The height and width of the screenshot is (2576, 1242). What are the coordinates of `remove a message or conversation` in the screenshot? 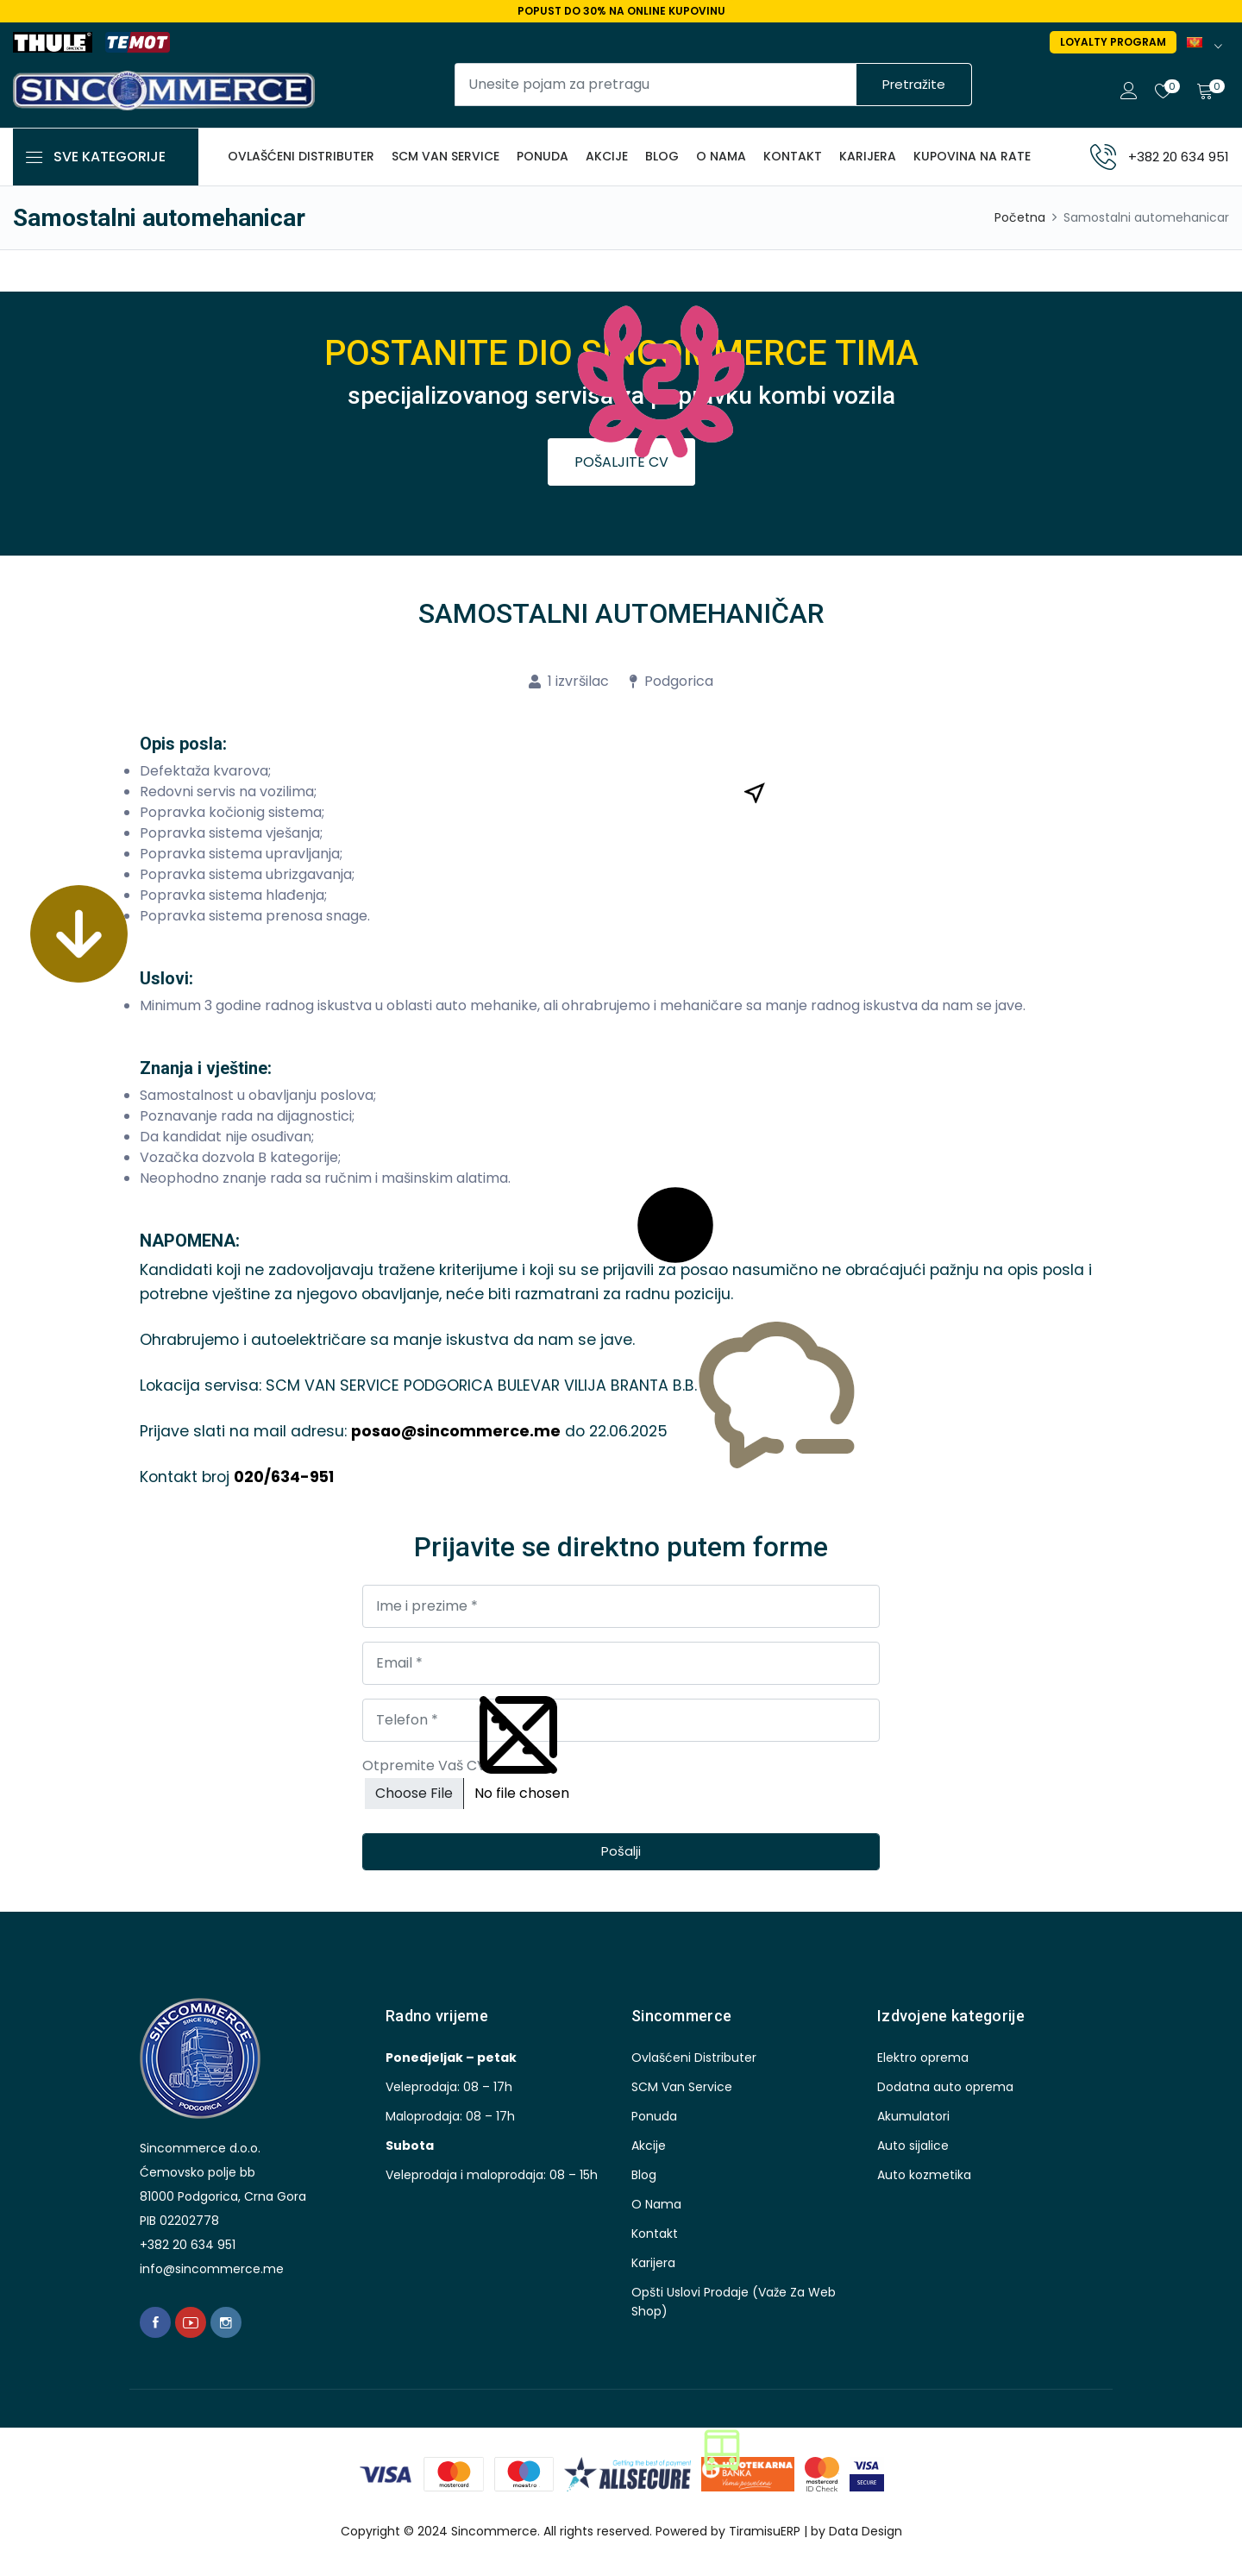 It's located at (774, 1395).